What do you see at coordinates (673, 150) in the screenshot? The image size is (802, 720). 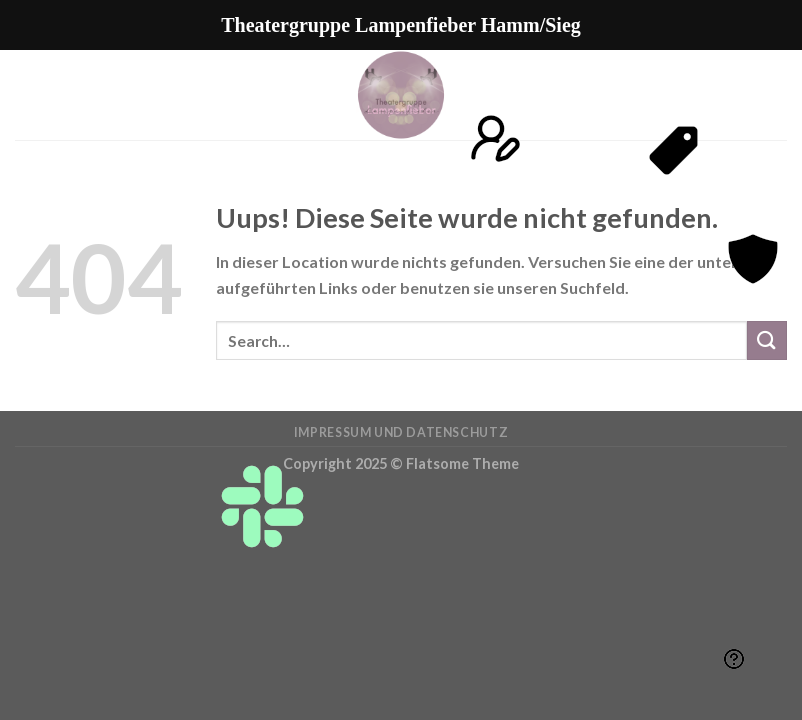 I see `view or apply a discount code` at bounding box center [673, 150].